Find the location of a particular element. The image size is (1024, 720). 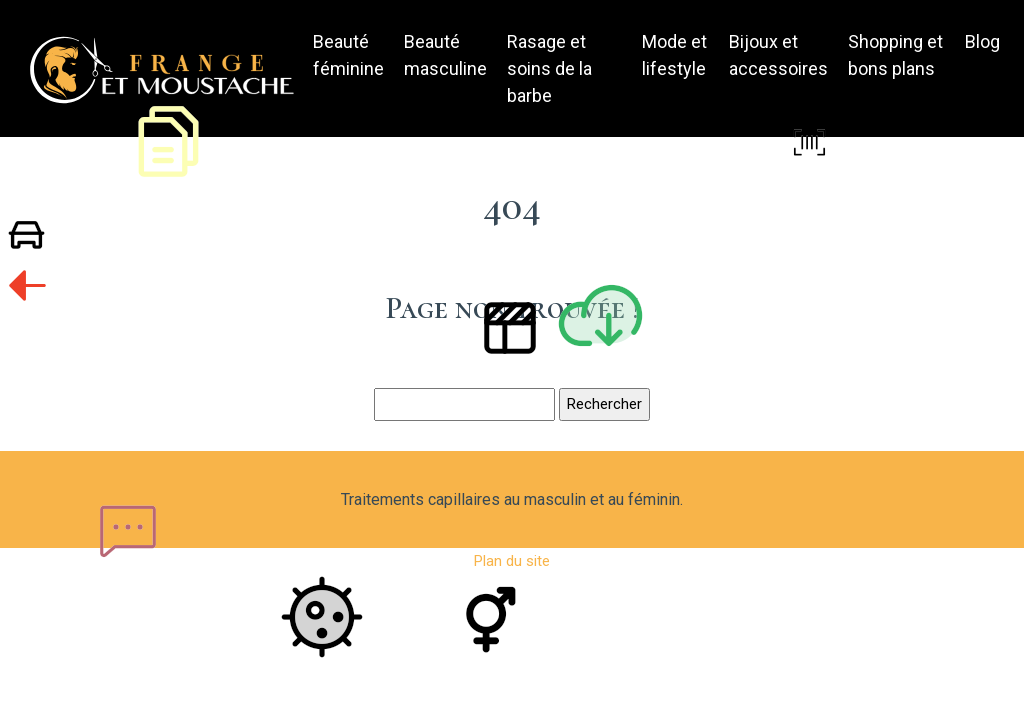

indicates a virus or malware threat detected is located at coordinates (322, 617).